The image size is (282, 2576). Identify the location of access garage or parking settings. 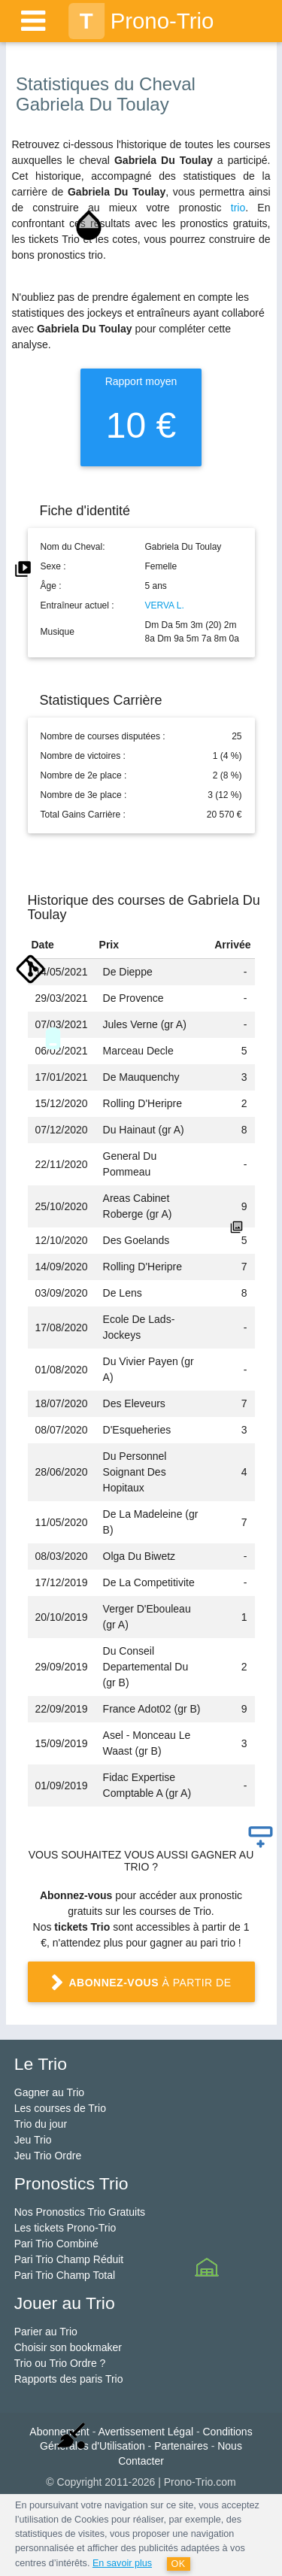
(207, 2268).